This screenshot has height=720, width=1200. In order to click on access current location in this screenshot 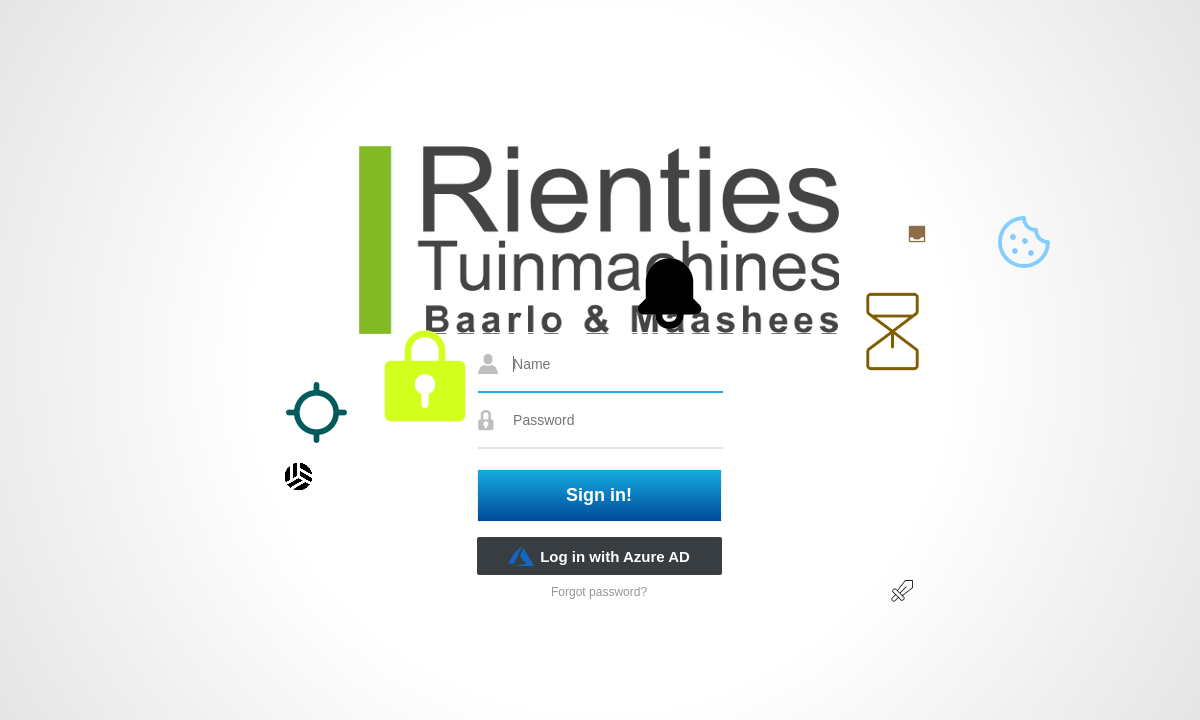, I will do `click(316, 412)`.